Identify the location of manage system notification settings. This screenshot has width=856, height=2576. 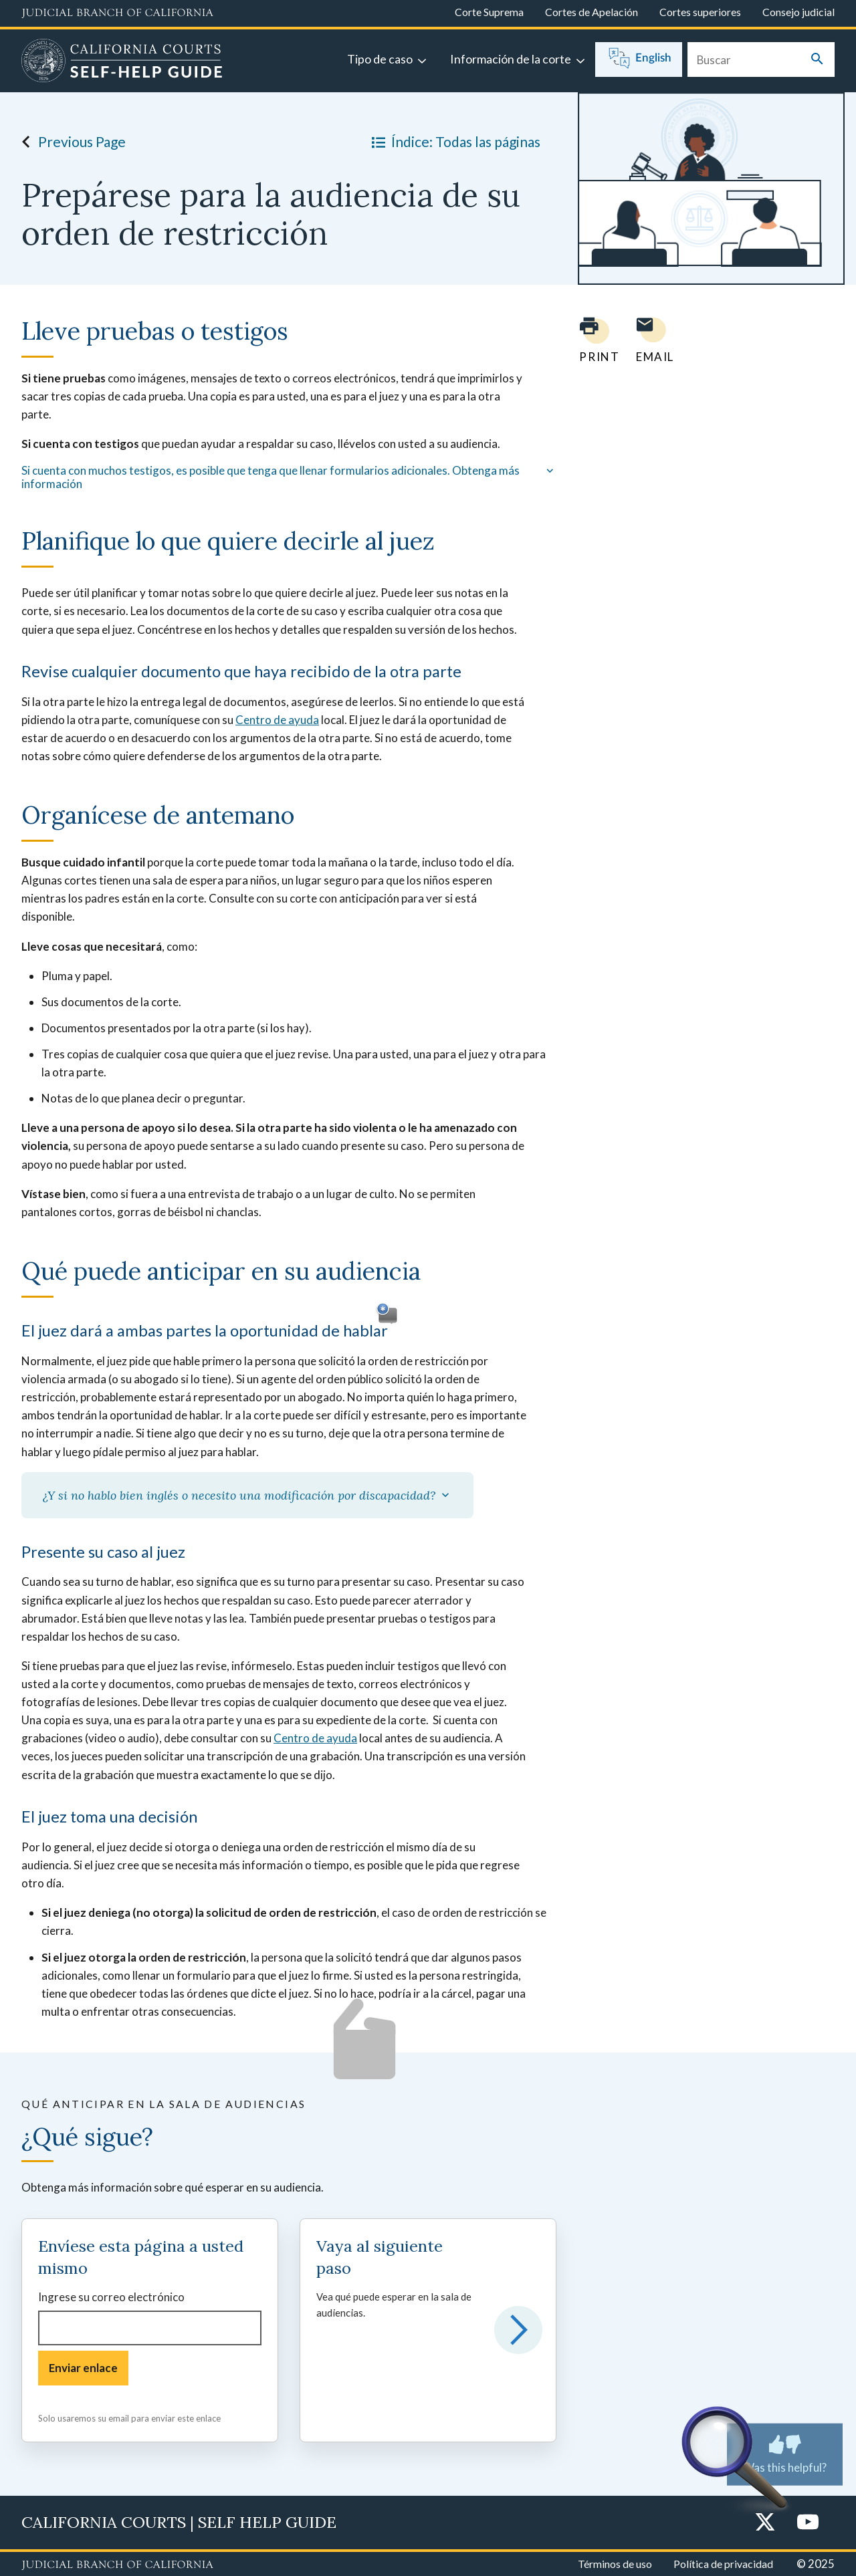
(387, 1312).